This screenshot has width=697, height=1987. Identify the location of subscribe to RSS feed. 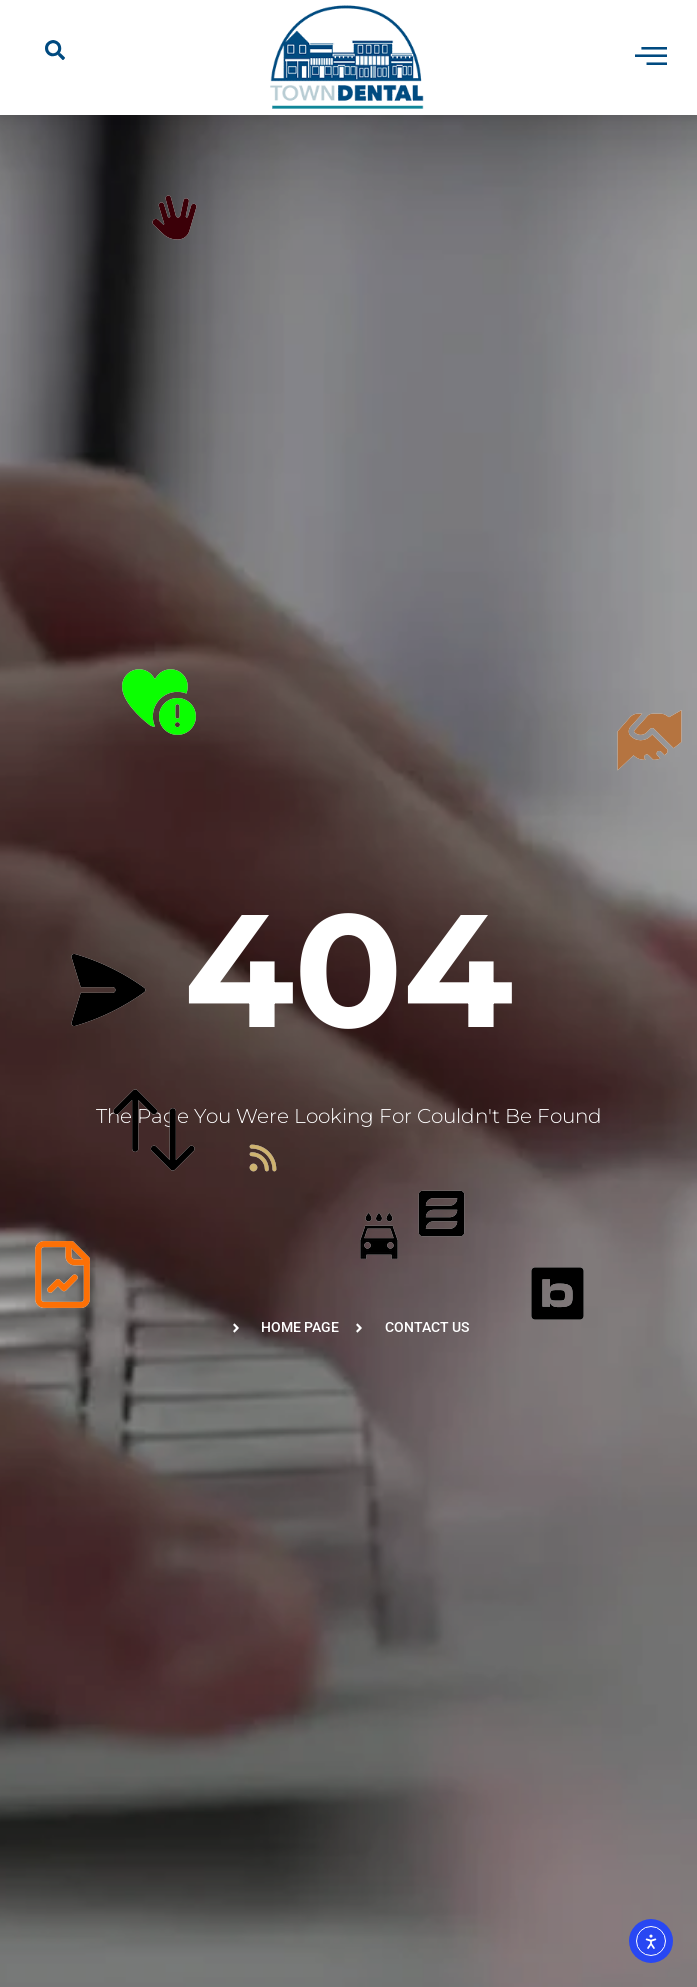
(263, 1158).